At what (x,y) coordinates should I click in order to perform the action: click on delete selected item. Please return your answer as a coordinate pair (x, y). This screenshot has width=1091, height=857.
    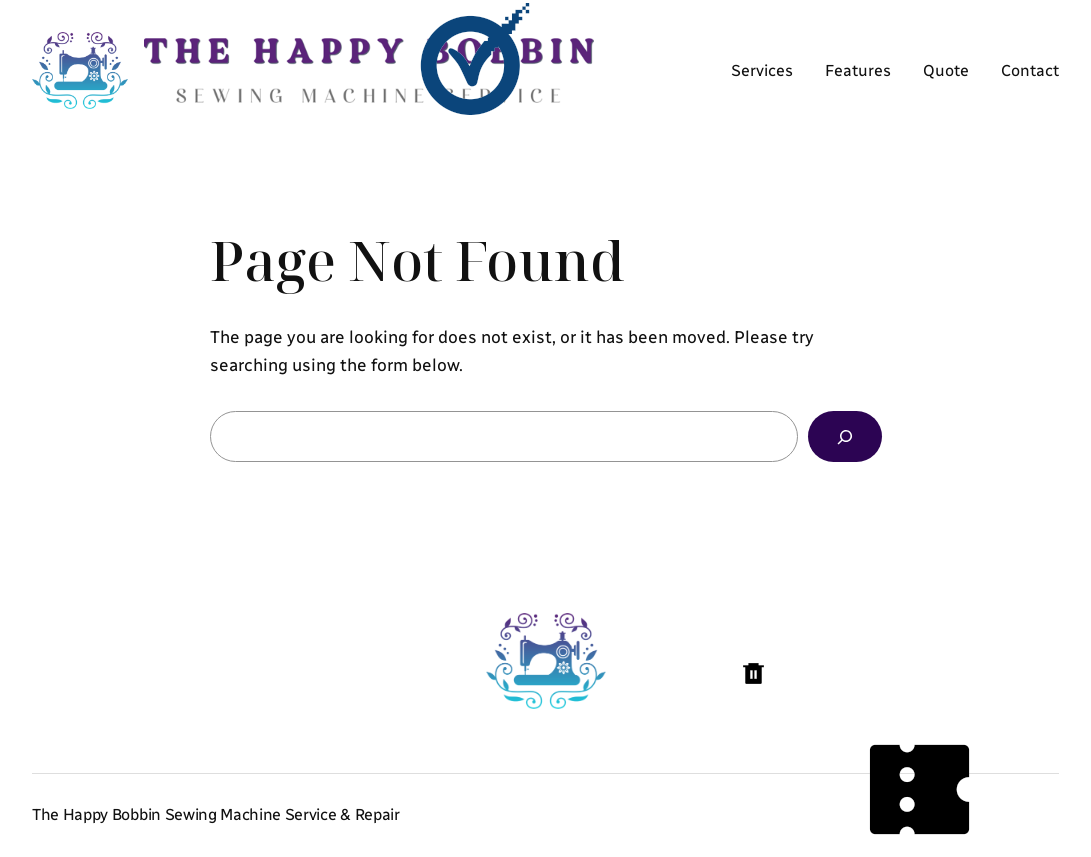
    Looking at the image, I should click on (753, 673).